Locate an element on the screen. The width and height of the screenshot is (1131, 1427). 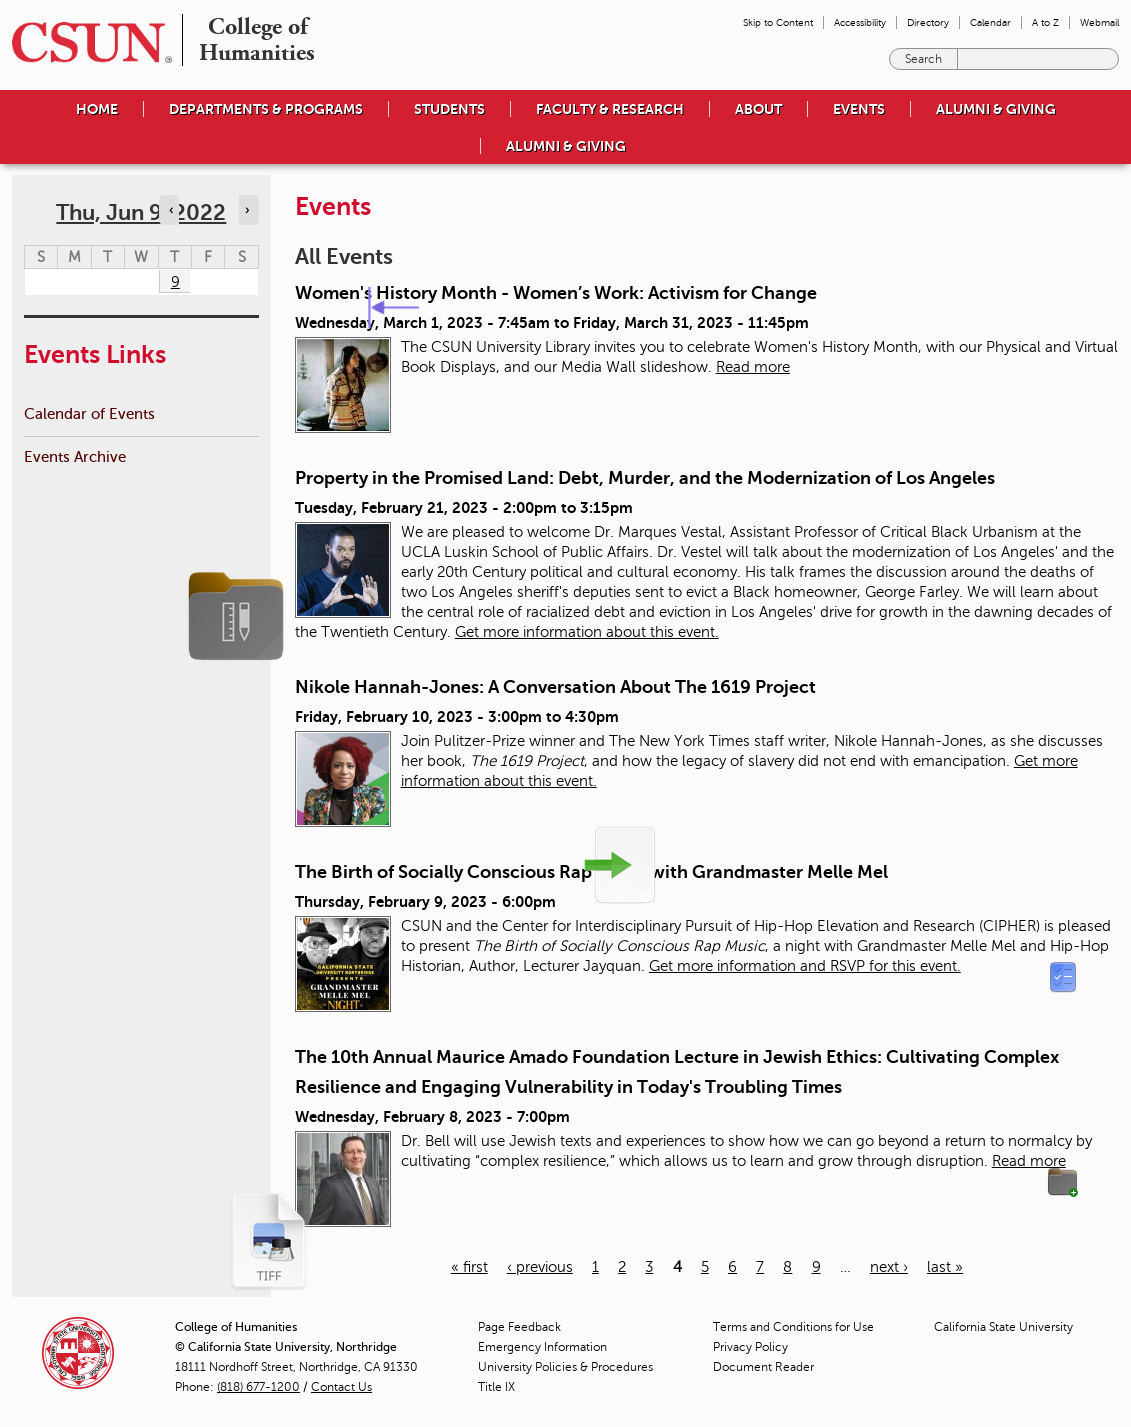
import a document or file is located at coordinates (625, 865).